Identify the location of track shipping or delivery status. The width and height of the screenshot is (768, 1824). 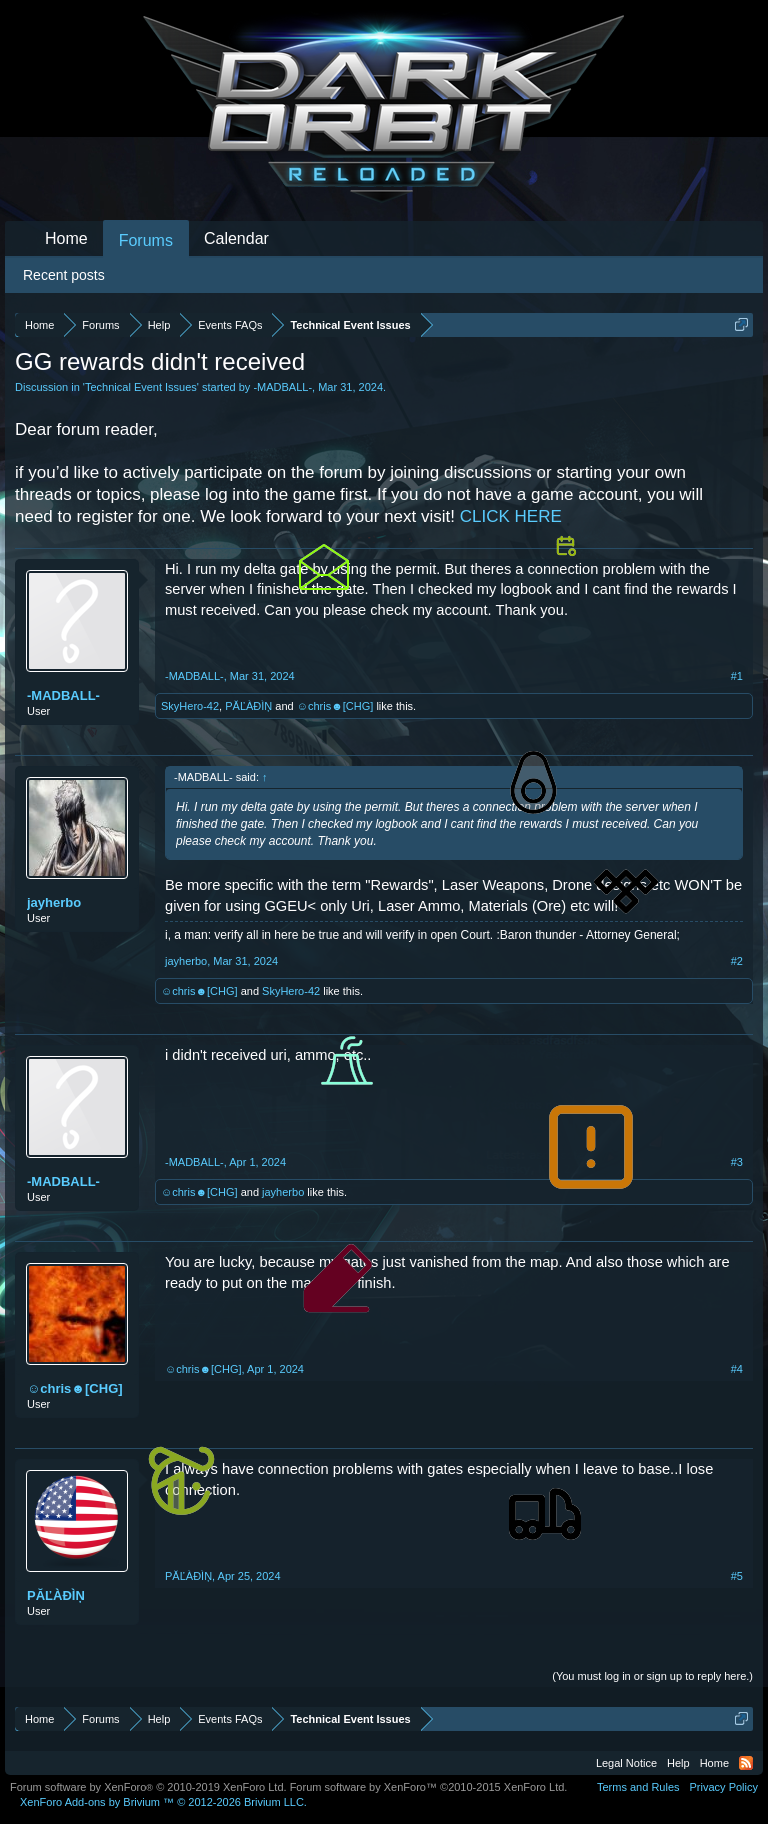
(545, 1514).